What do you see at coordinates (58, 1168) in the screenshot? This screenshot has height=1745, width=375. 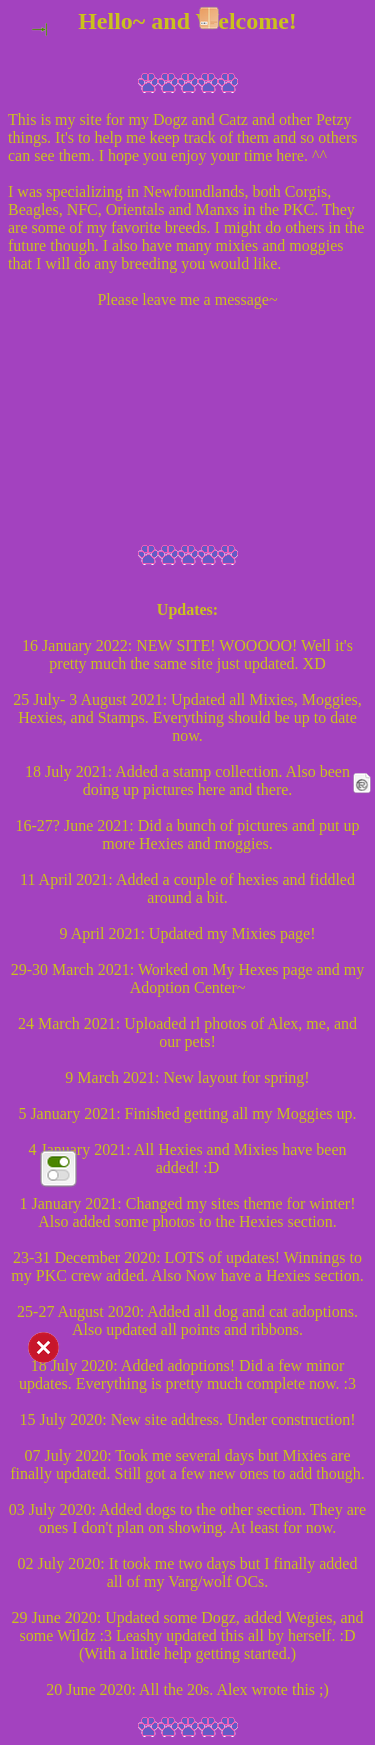 I see `open gnome tweaks settings` at bounding box center [58, 1168].